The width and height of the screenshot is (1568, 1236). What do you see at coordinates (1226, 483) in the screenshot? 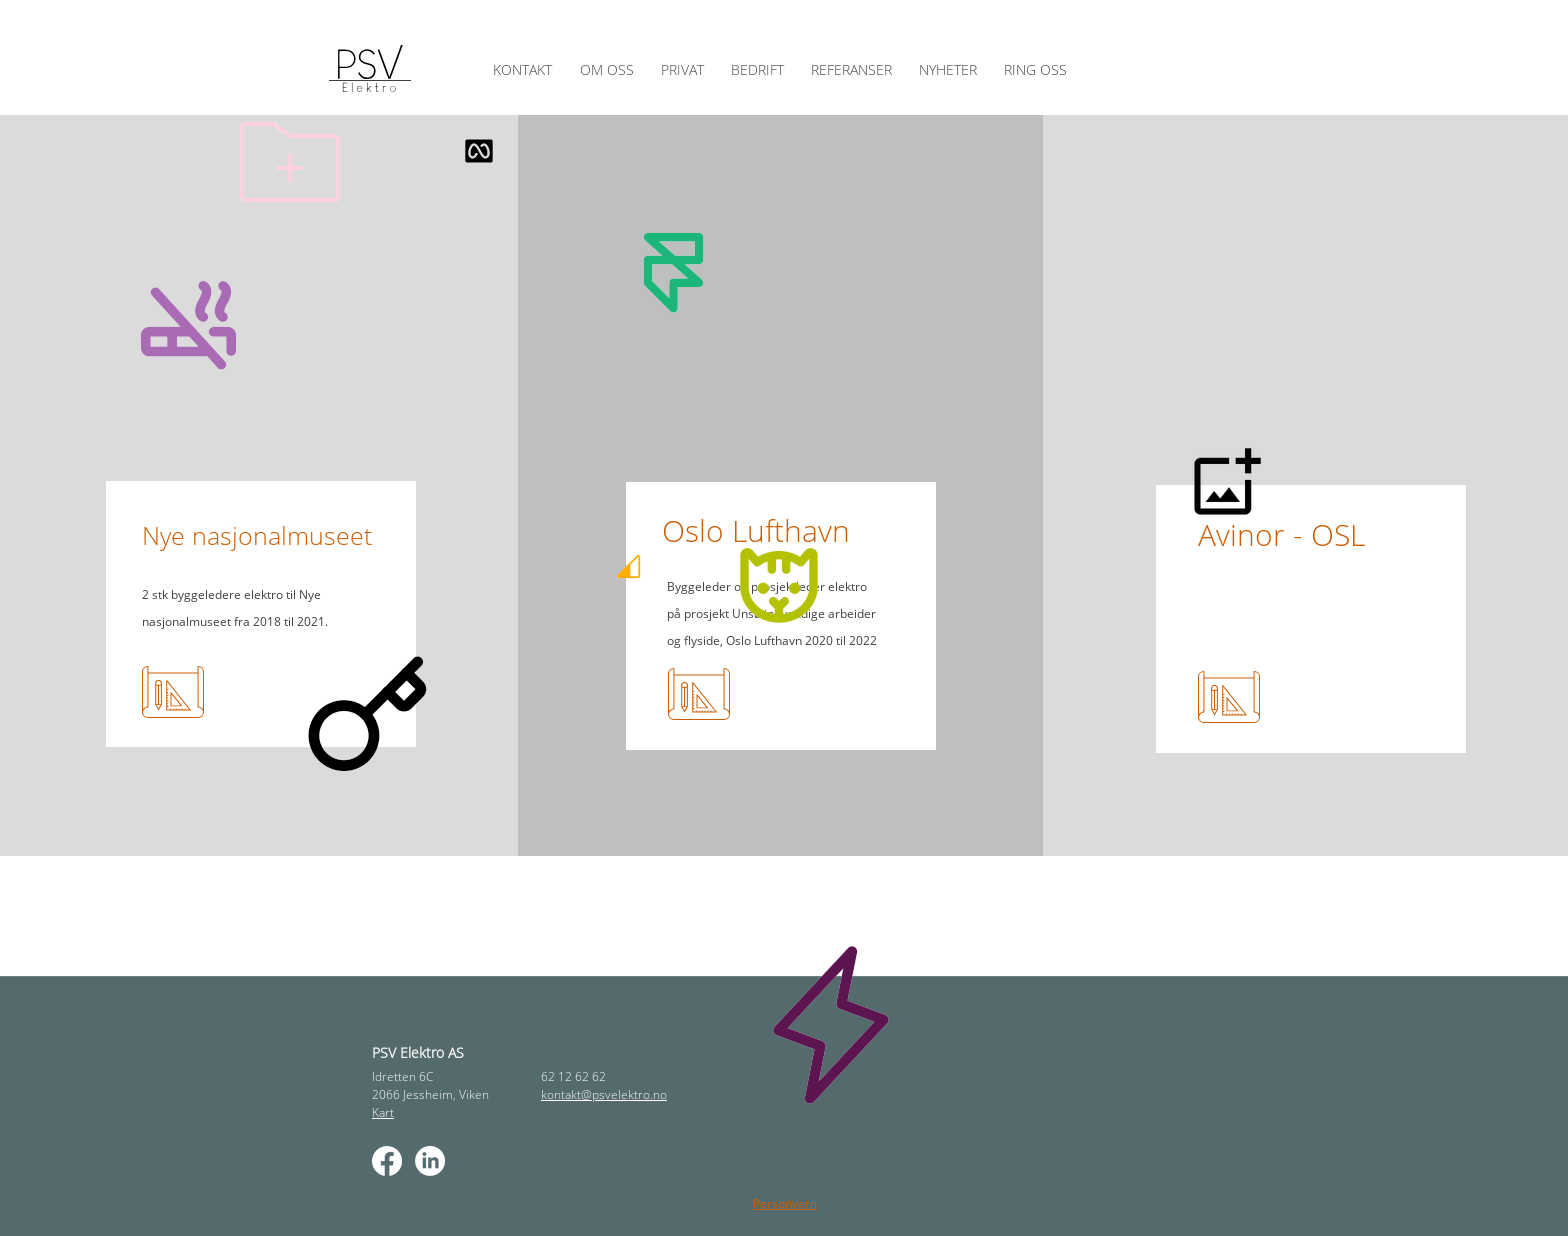
I see `add a new photo to the gallery` at bounding box center [1226, 483].